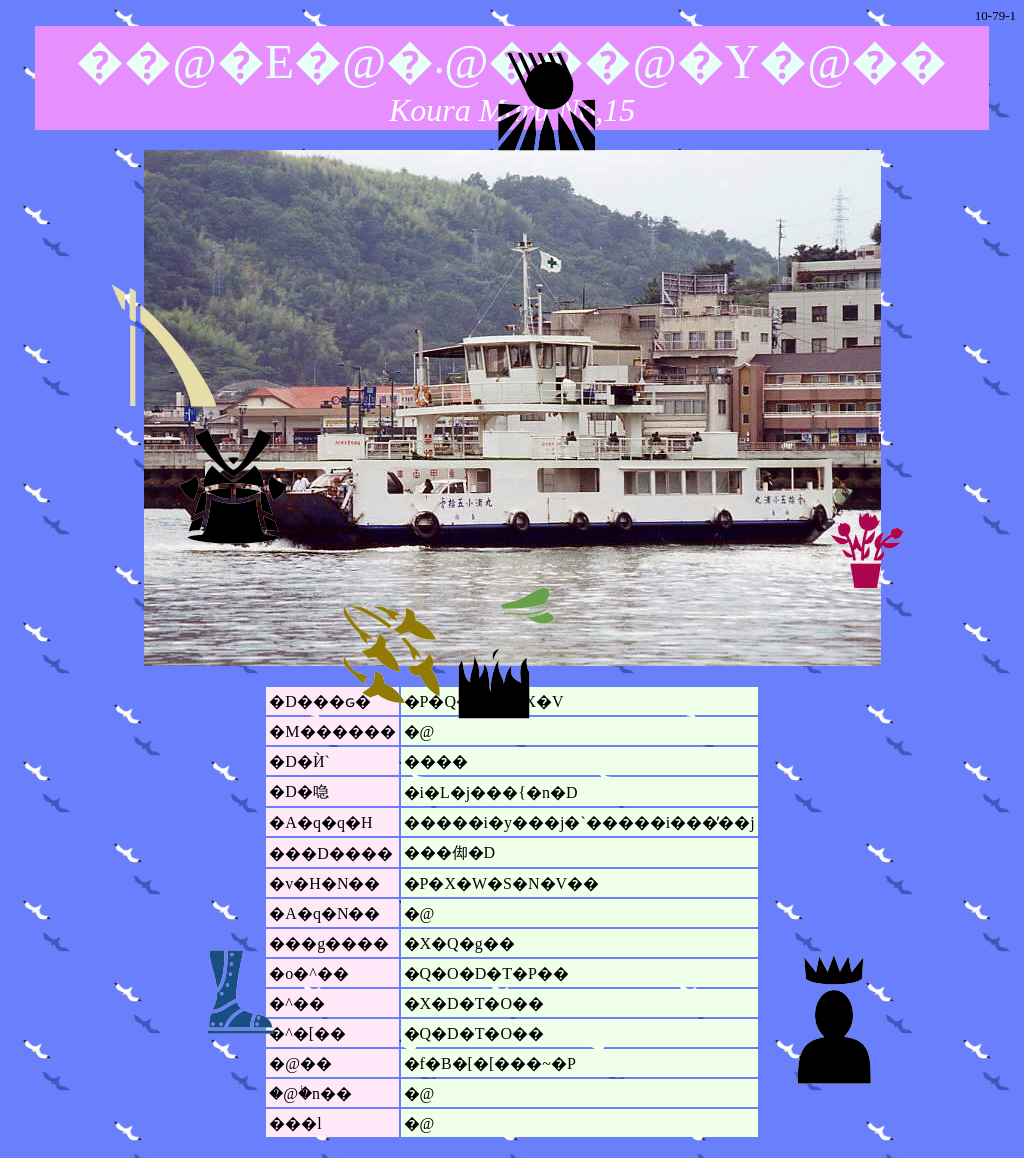  What do you see at coordinates (833, 1018) in the screenshot?
I see `indicates player with highest rank or score` at bounding box center [833, 1018].